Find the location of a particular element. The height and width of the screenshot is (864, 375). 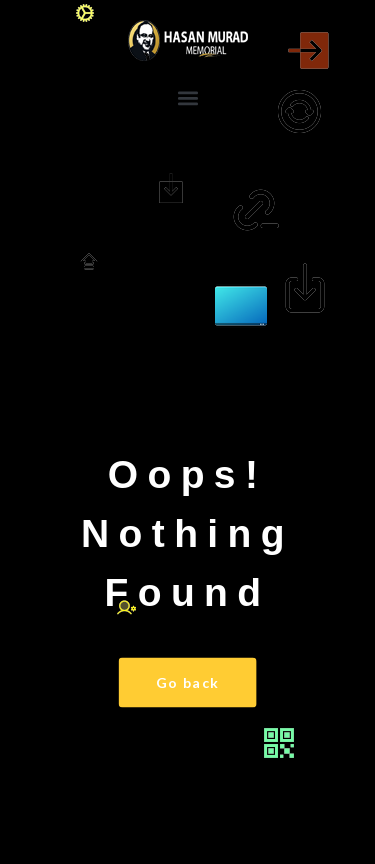

upload file or content is located at coordinates (89, 262).